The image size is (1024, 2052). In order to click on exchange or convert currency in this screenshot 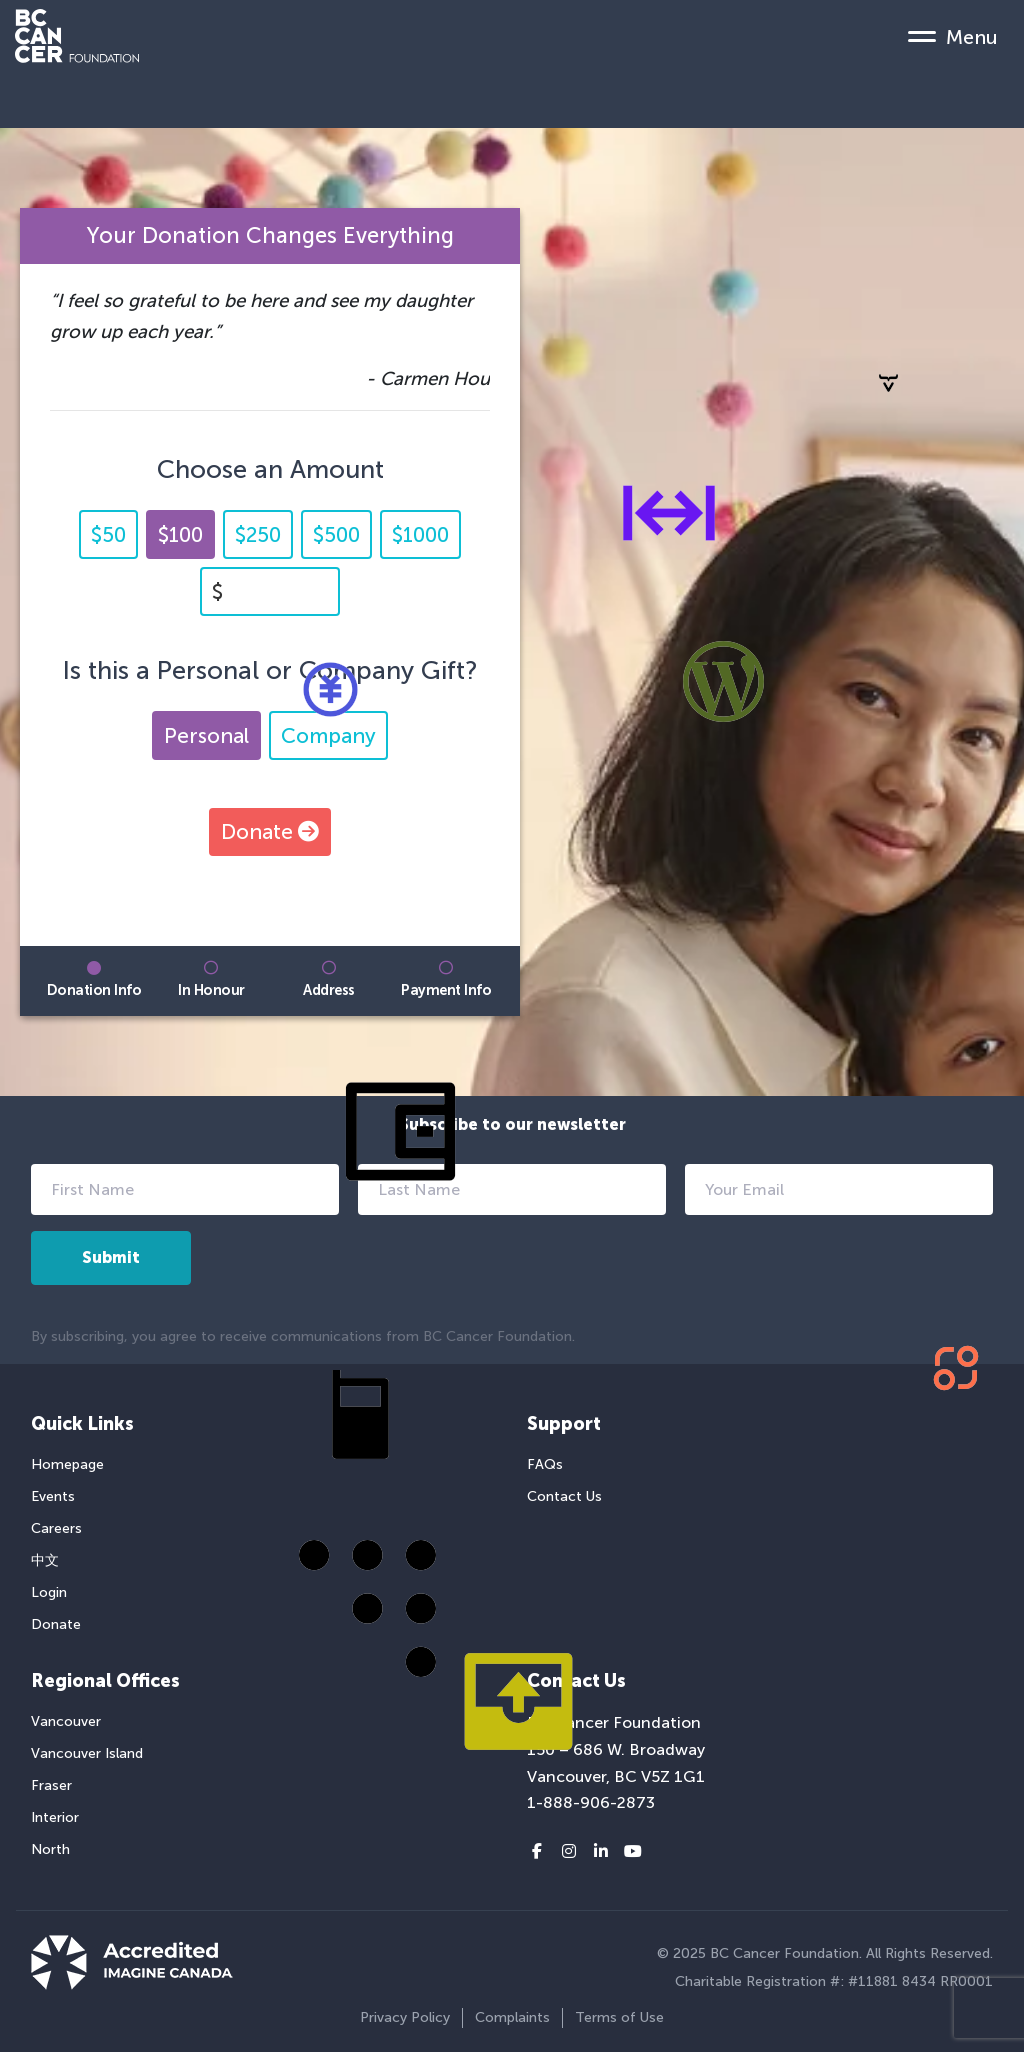, I will do `click(956, 1368)`.